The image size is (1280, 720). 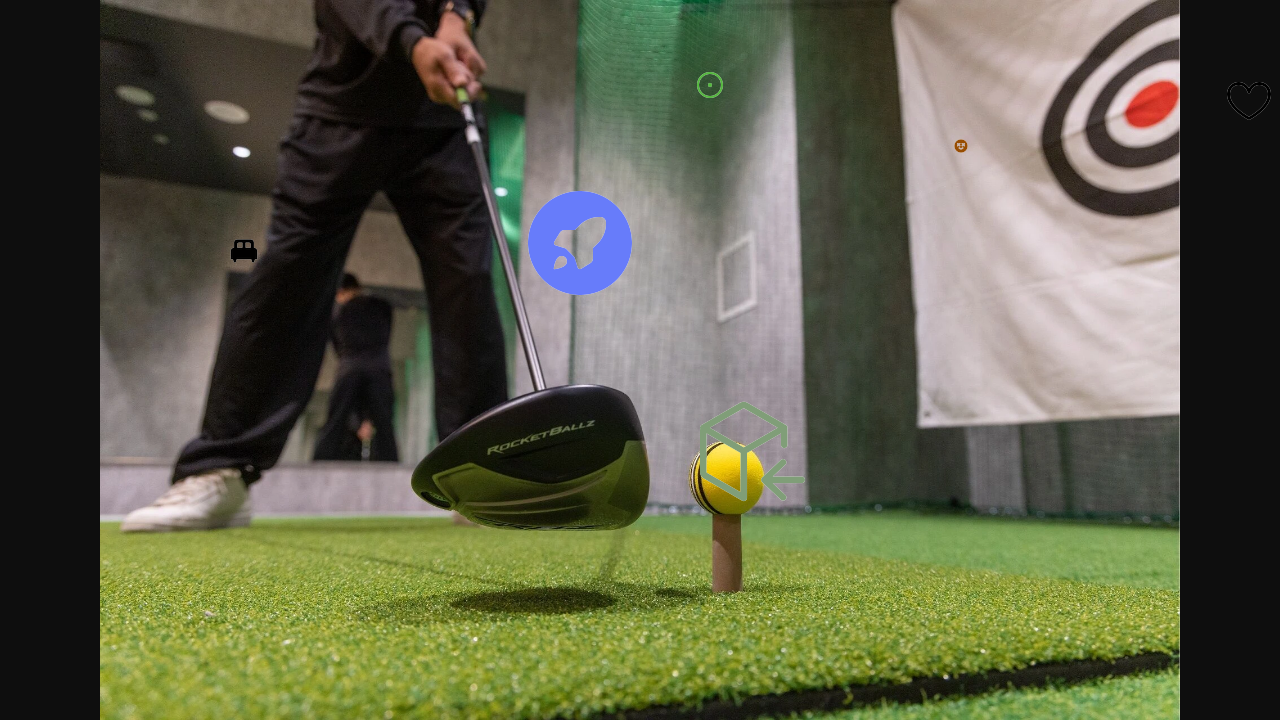 What do you see at coordinates (1249, 101) in the screenshot?
I see `like or favorite this item` at bounding box center [1249, 101].